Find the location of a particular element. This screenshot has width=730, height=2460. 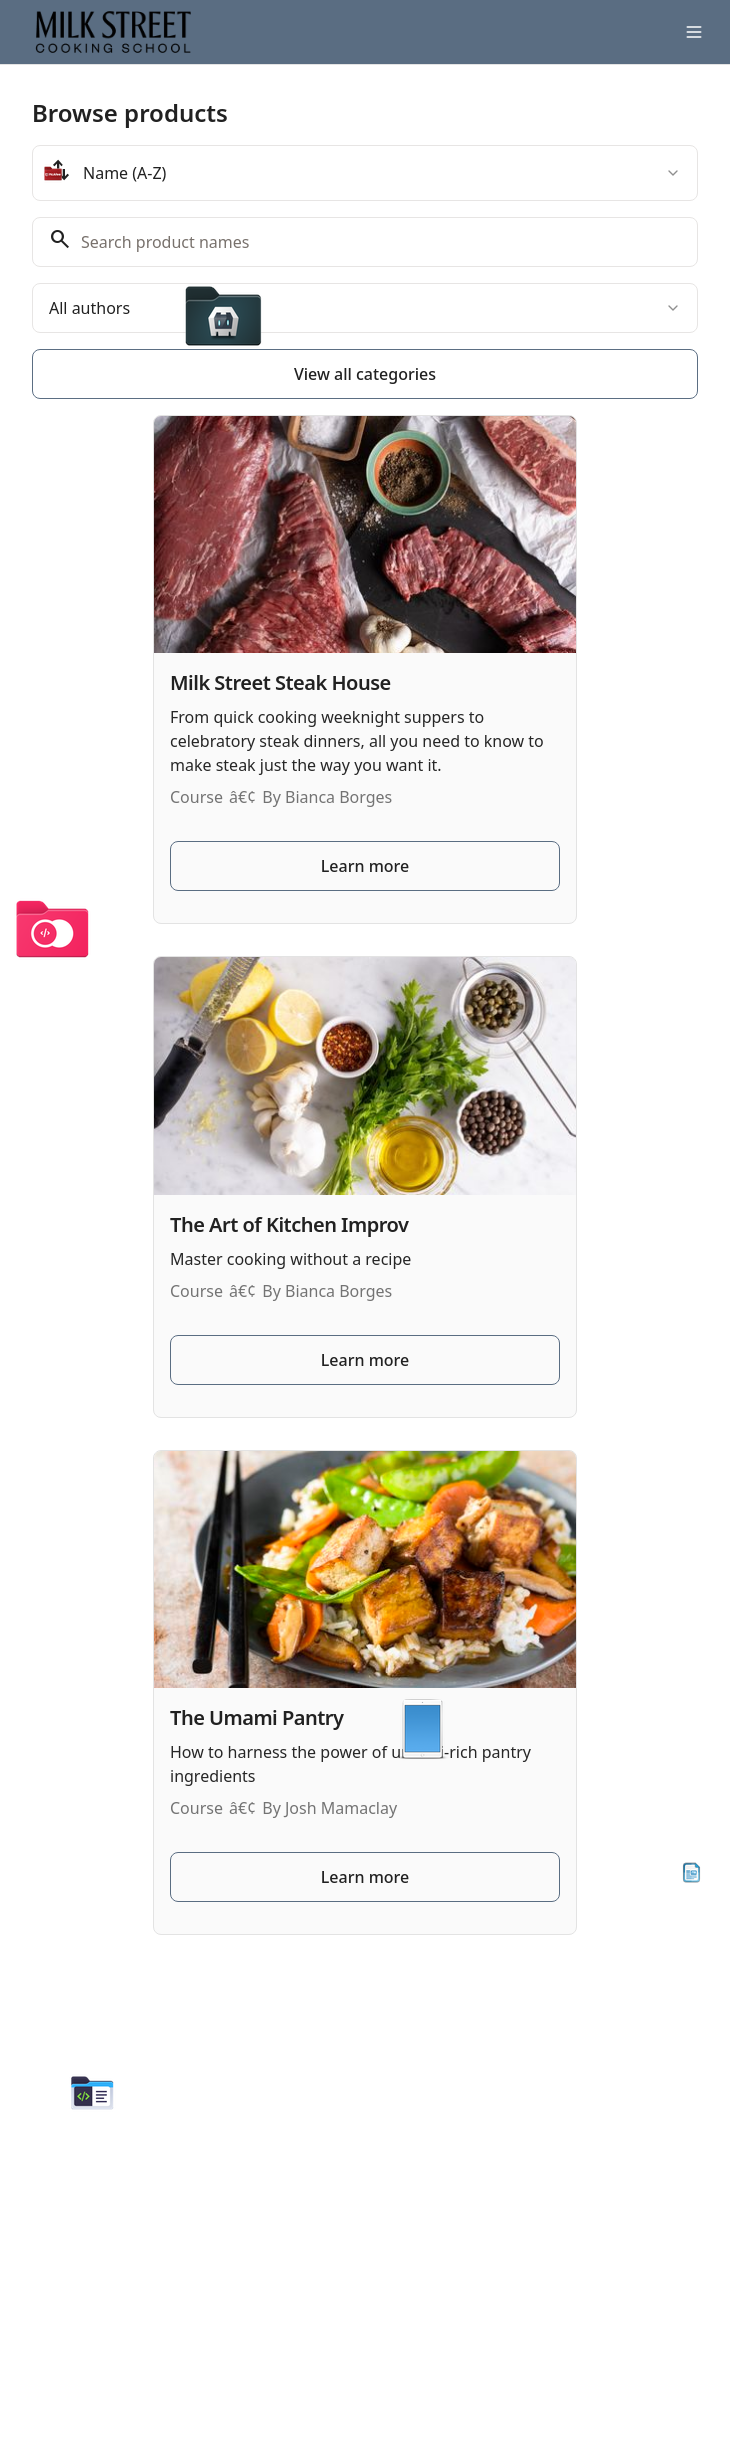

folder containing McAfee antivirus files is located at coordinates (53, 174).